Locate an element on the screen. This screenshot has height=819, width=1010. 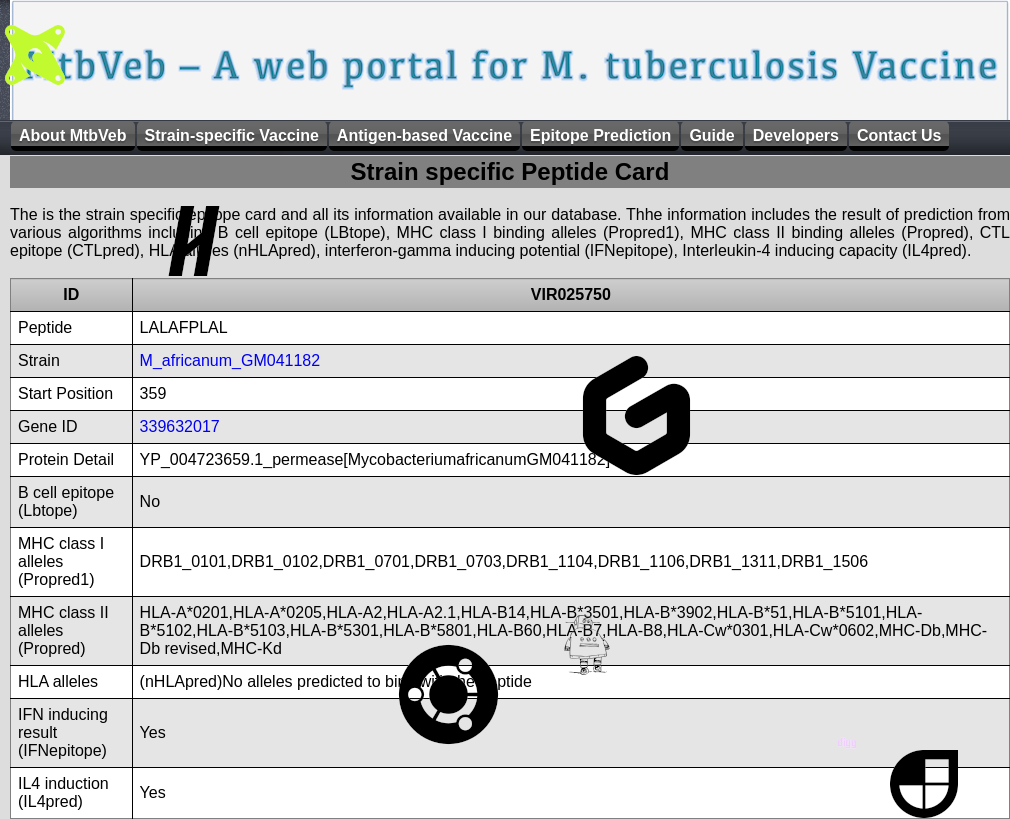
visit instructables website or app is located at coordinates (587, 645).